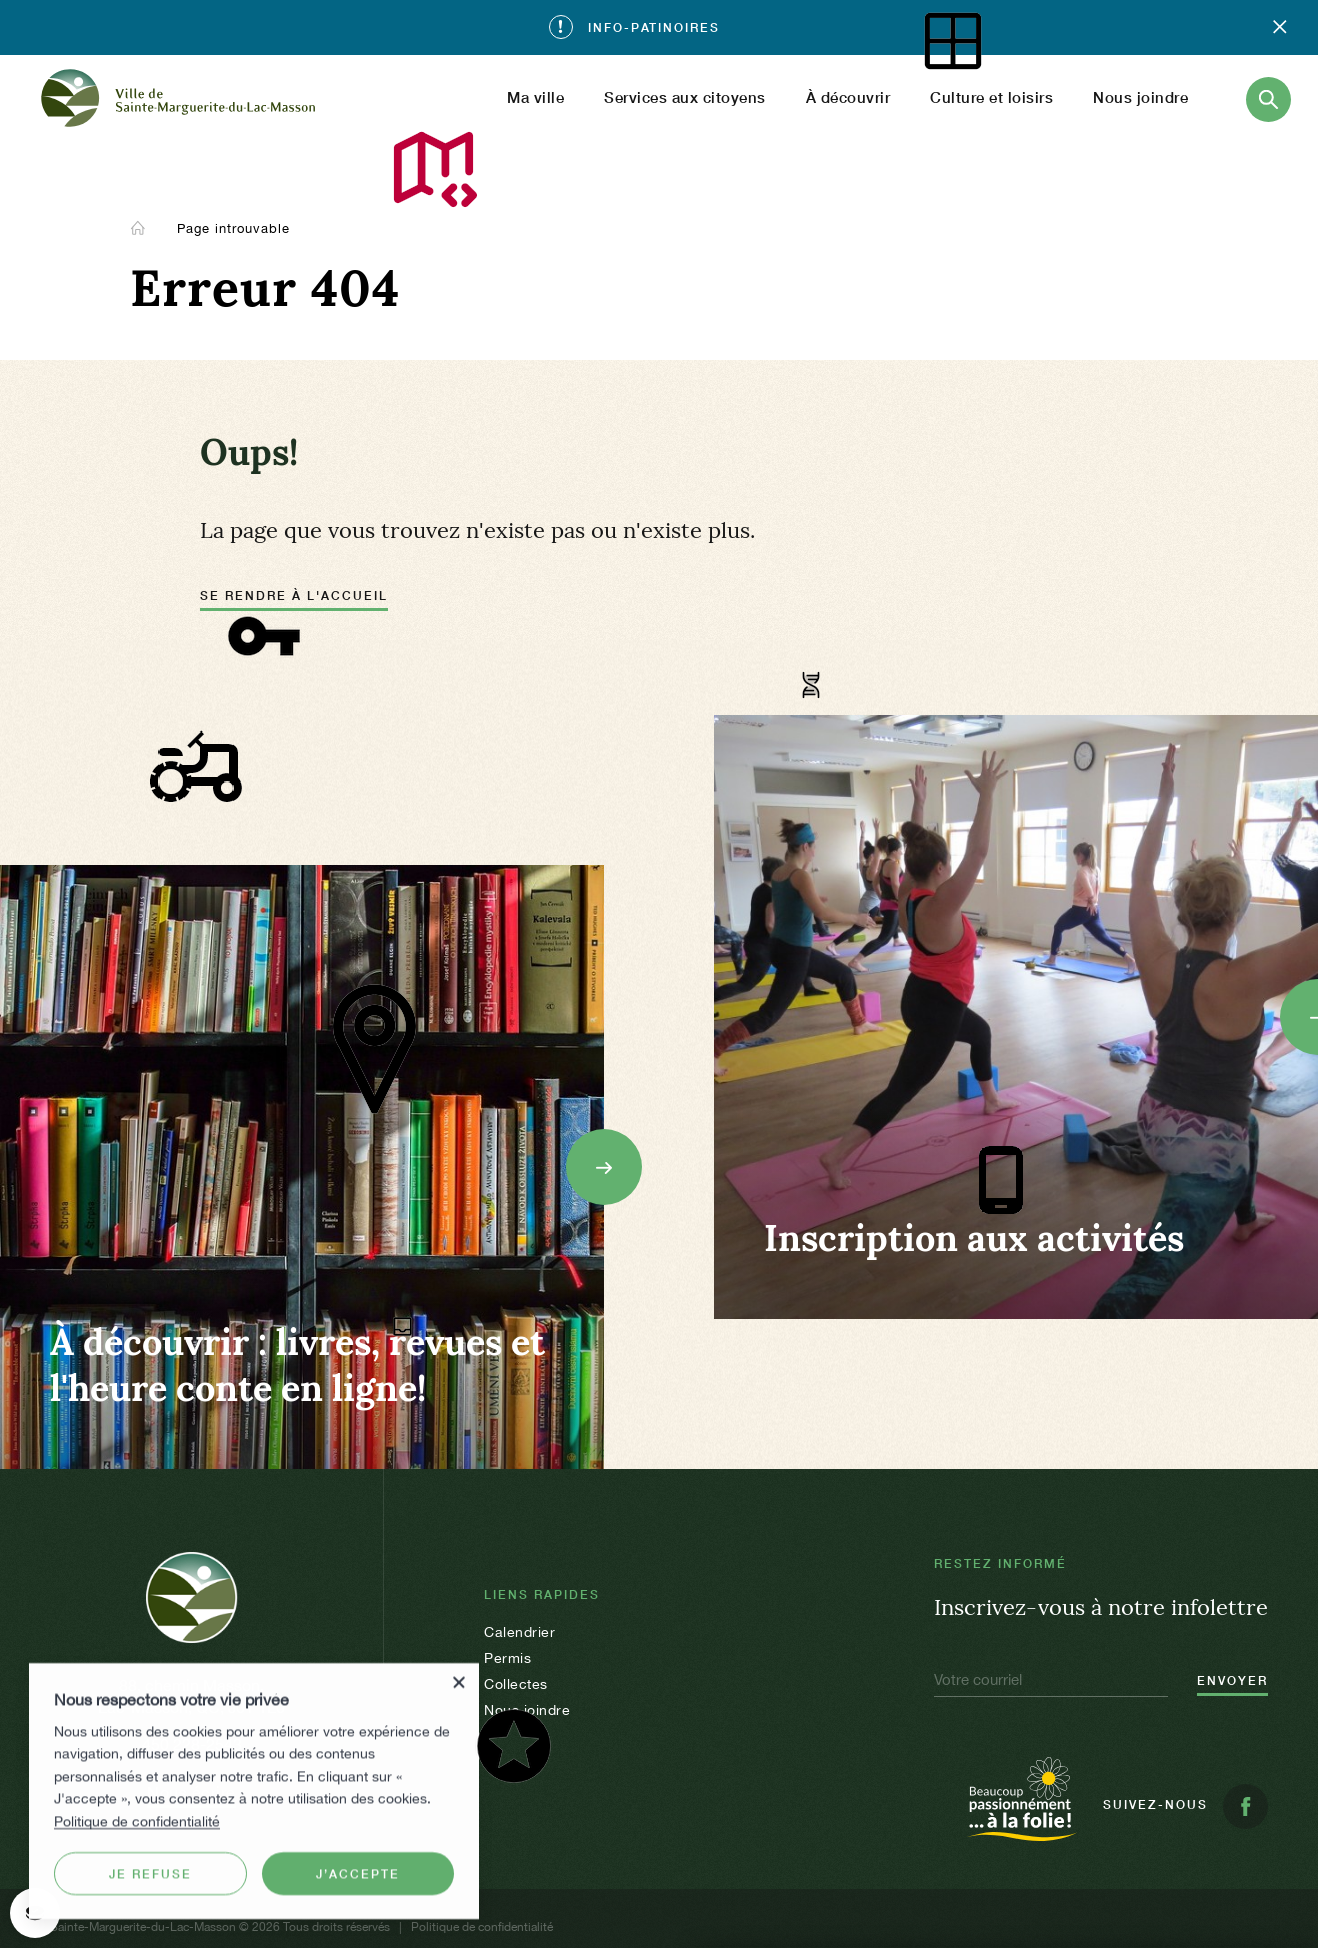 This screenshot has width=1318, height=1948. What do you see at coordinates (514, 1746) in the screenshot?
I see `view favorites or starred items` at bounding box center [514, 1746].